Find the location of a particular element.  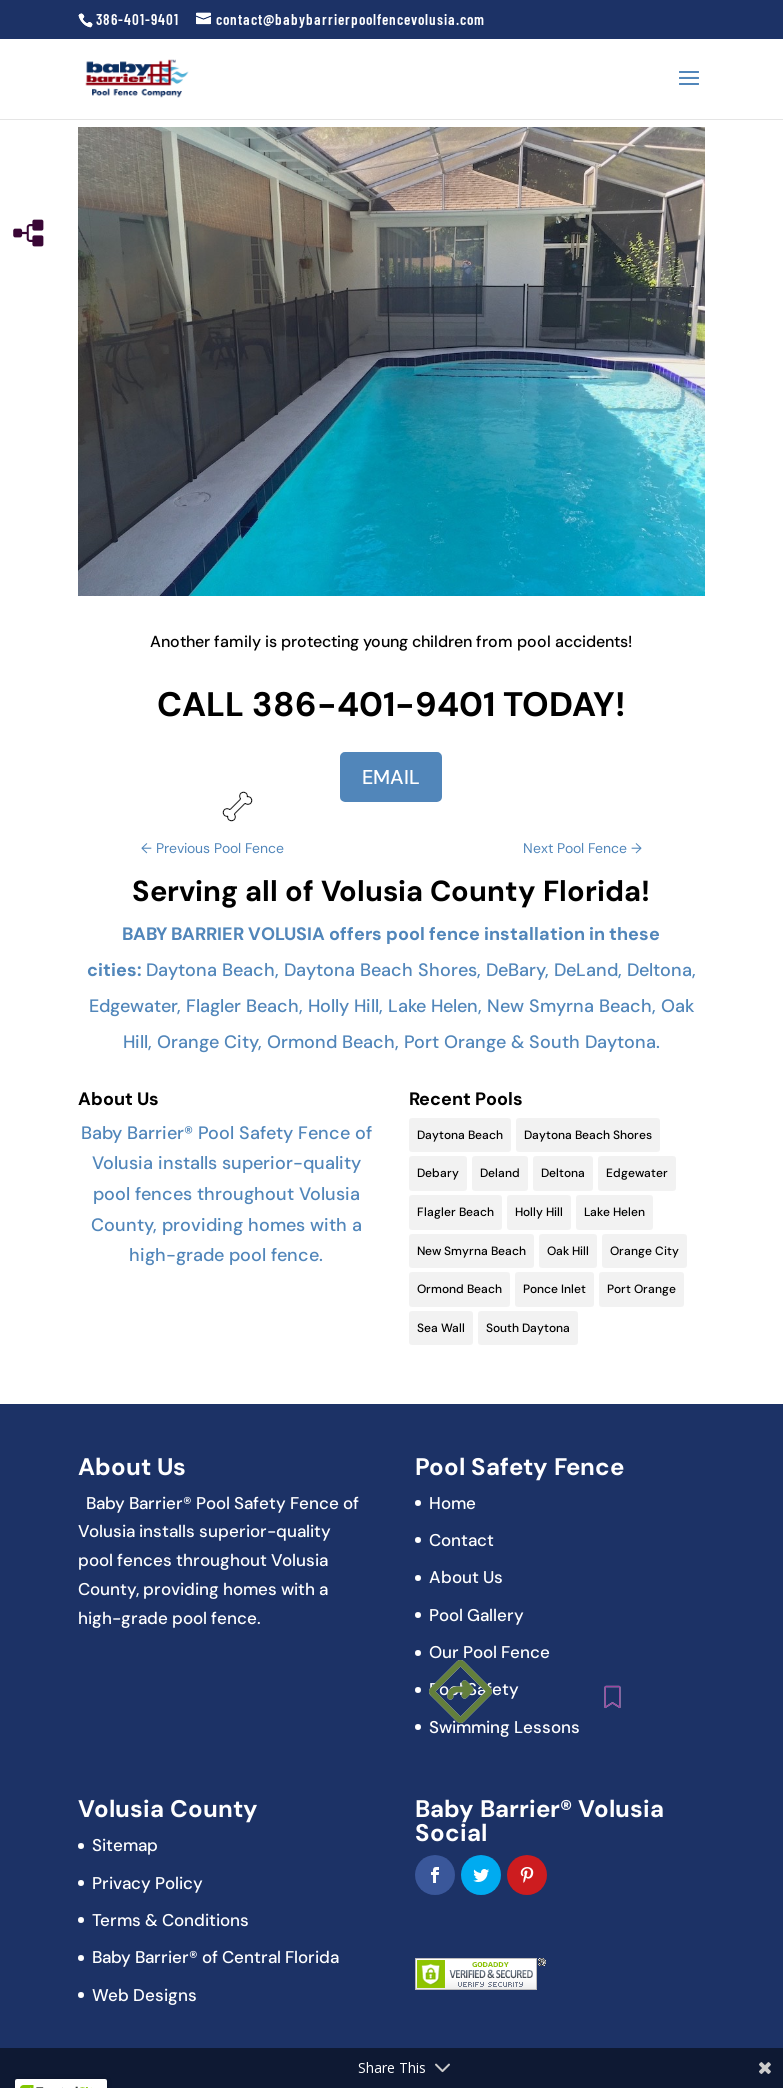

view hierarchical organization or folder structure is located at coordinates (30, 233).